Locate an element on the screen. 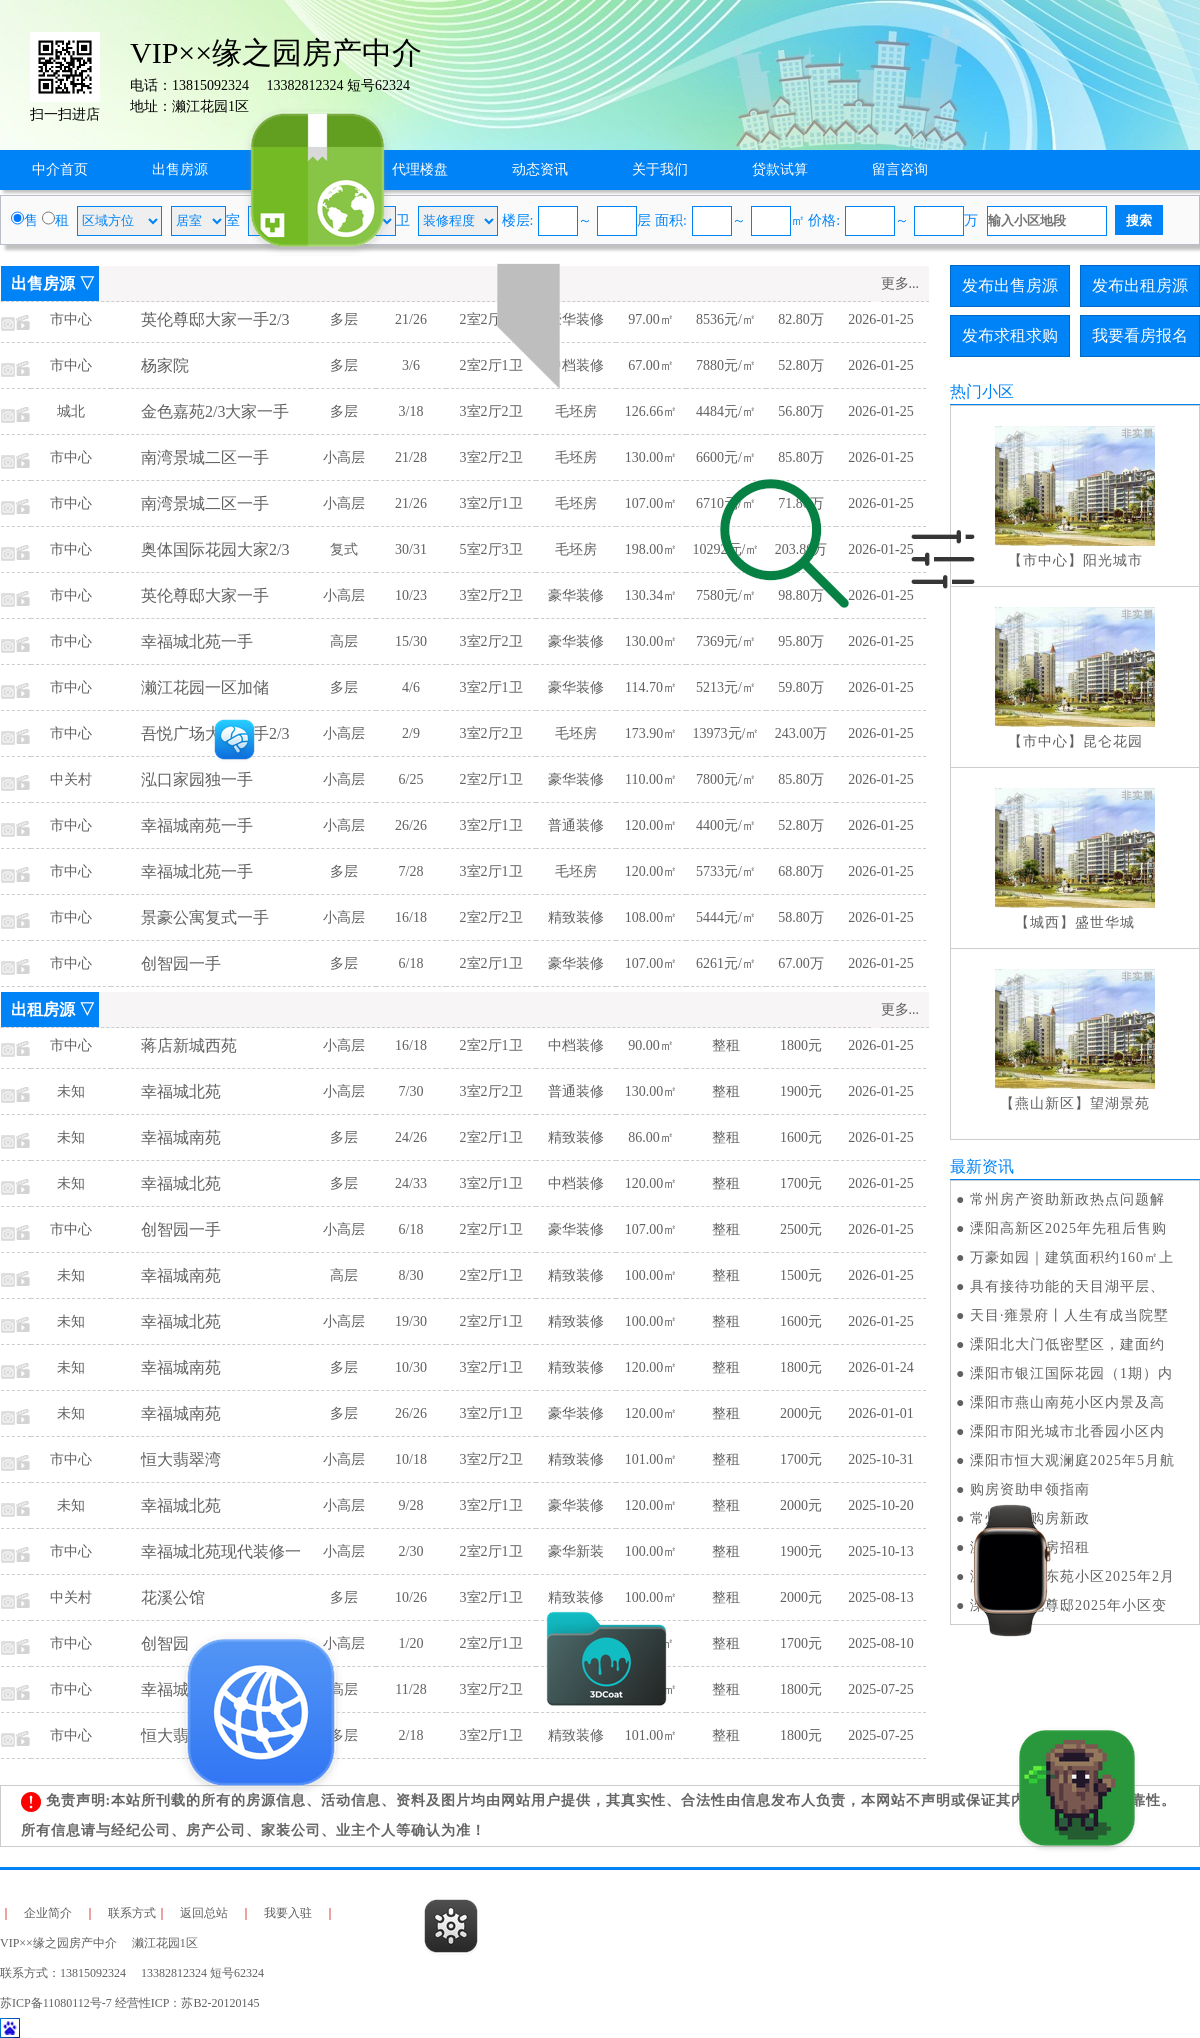 This screenshot has width=1200, height=2038. open gnome mines game is located at coordinates (451, 1926).